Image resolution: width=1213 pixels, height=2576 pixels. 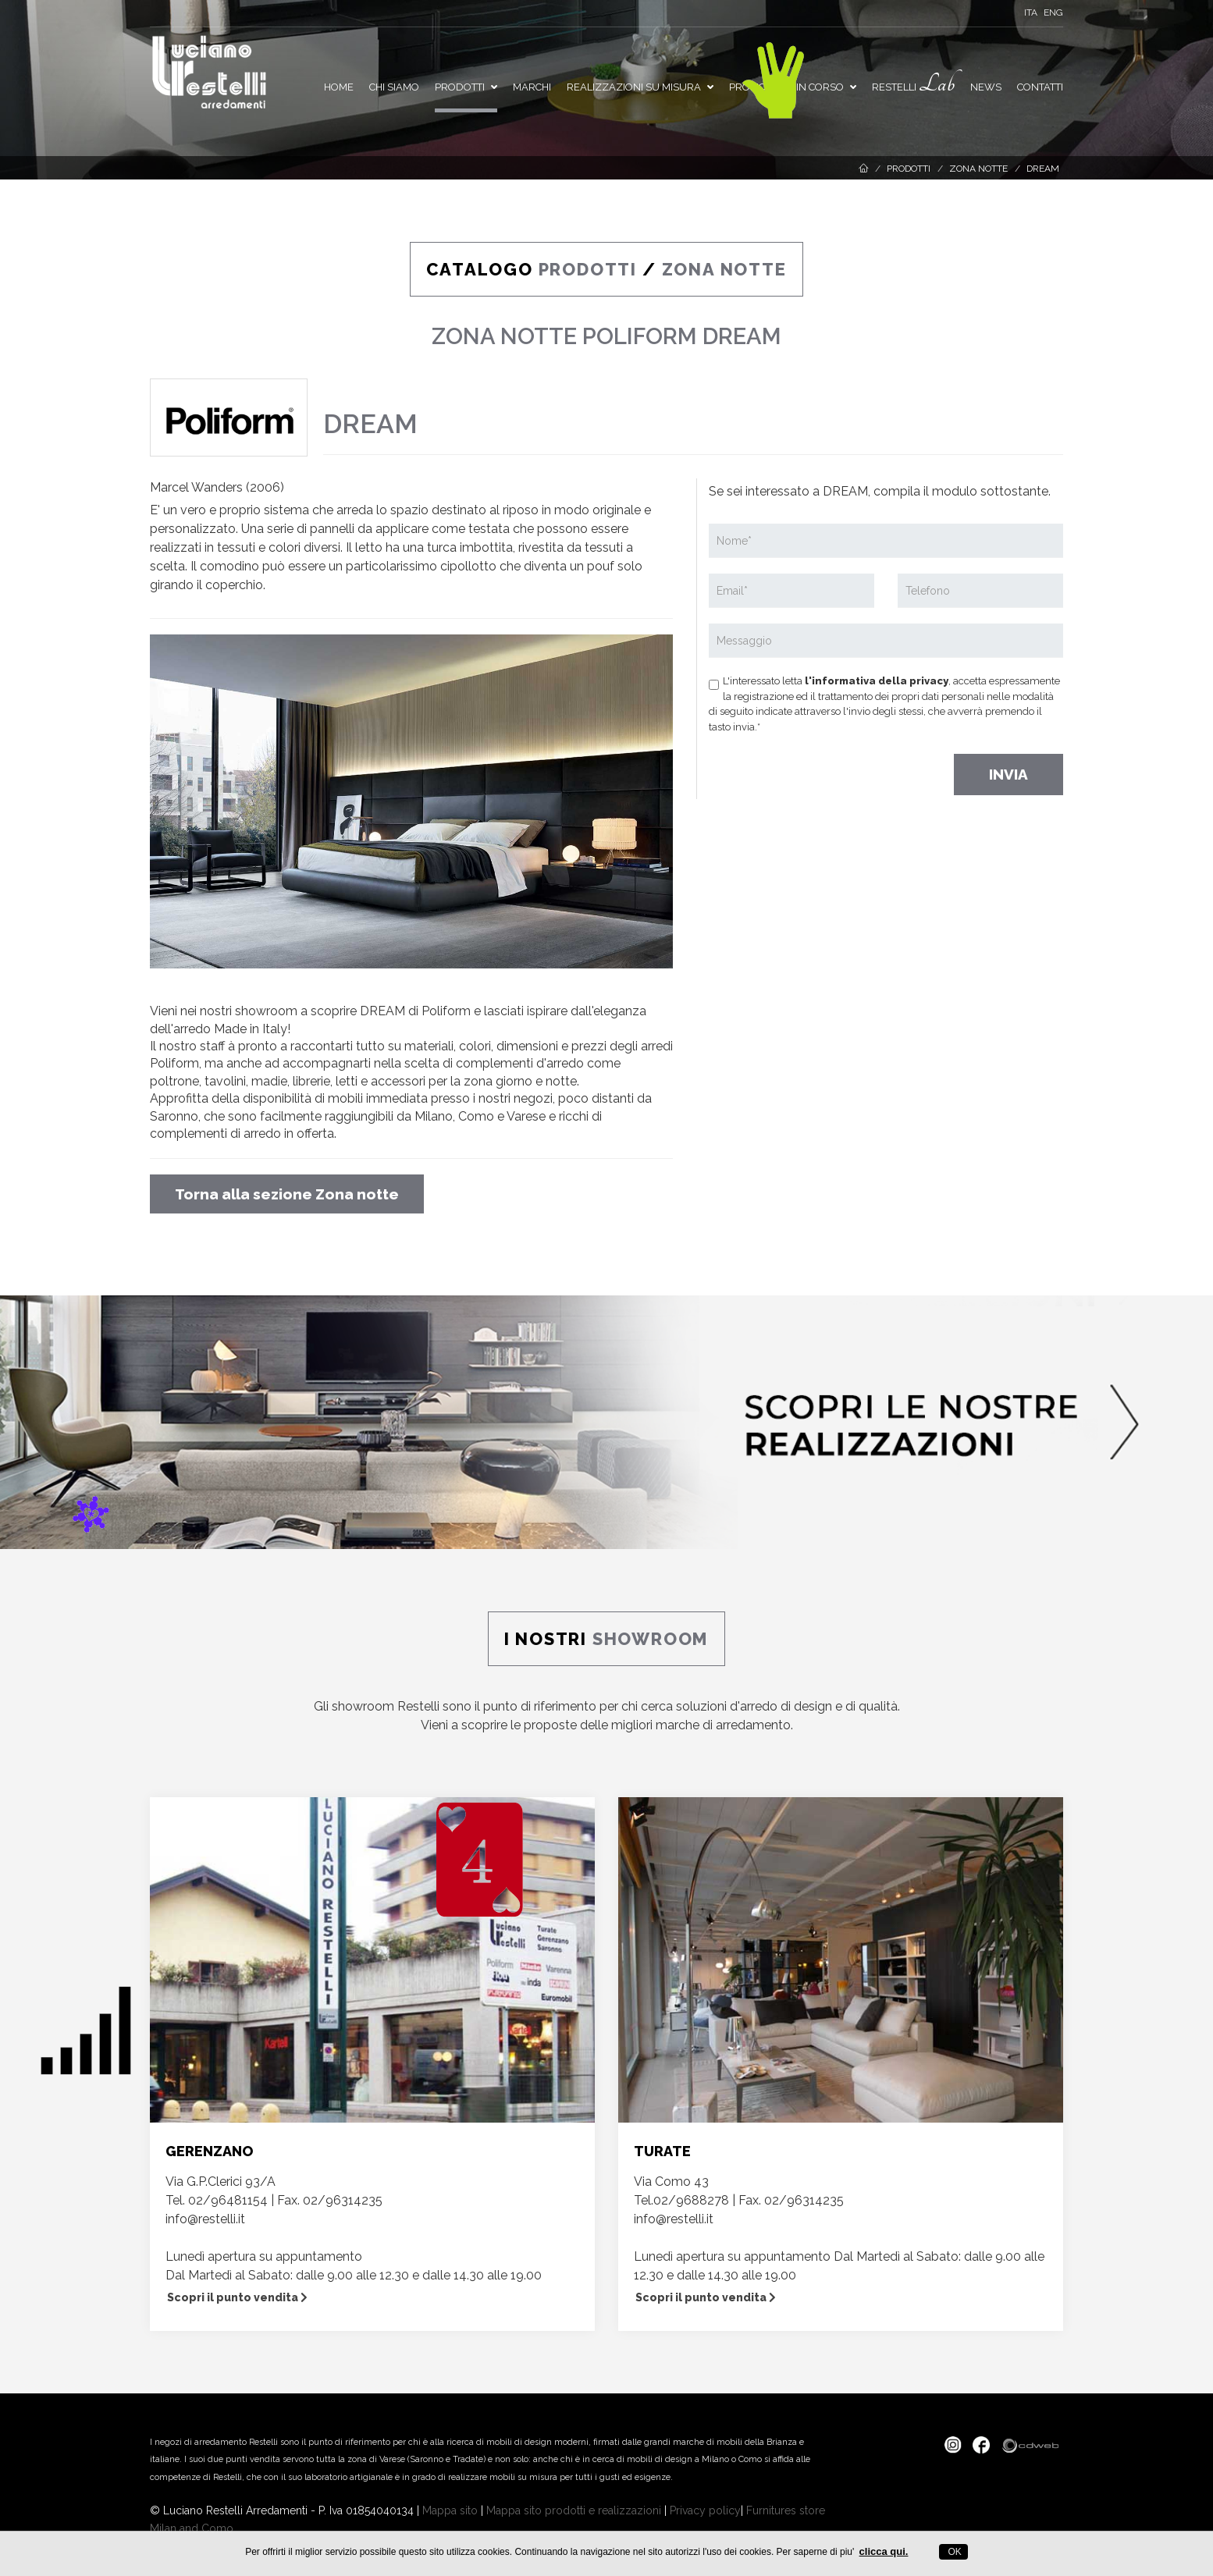 What do you see at coordinates (479, 1860) in the screenshot?
I see `four of hearts playing card` at bounding box center [479, 1860].